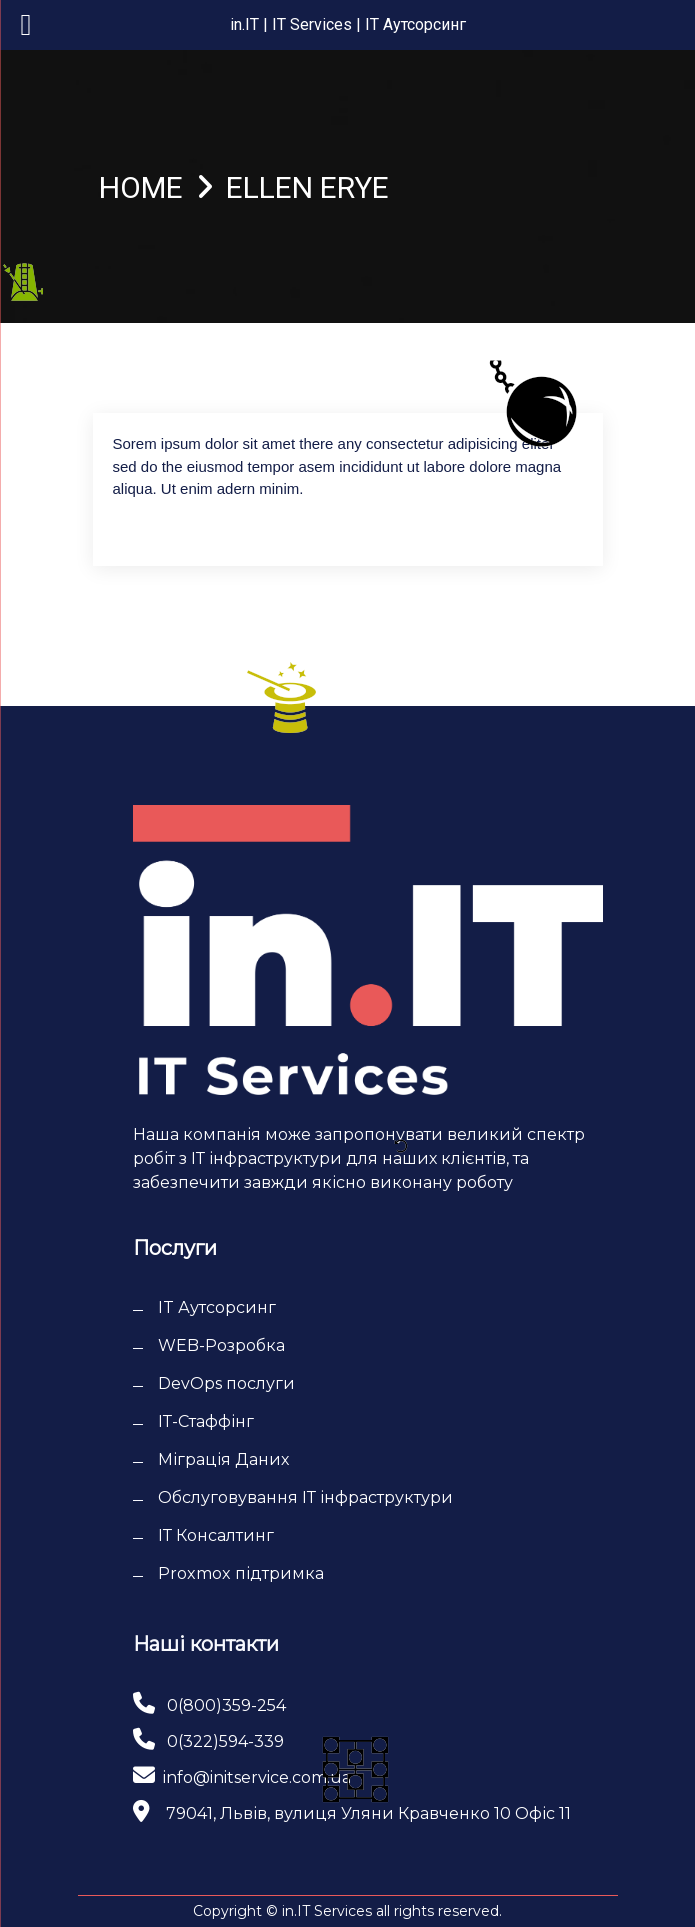  I want to click on access magic or special effects features, so click(281, 697).